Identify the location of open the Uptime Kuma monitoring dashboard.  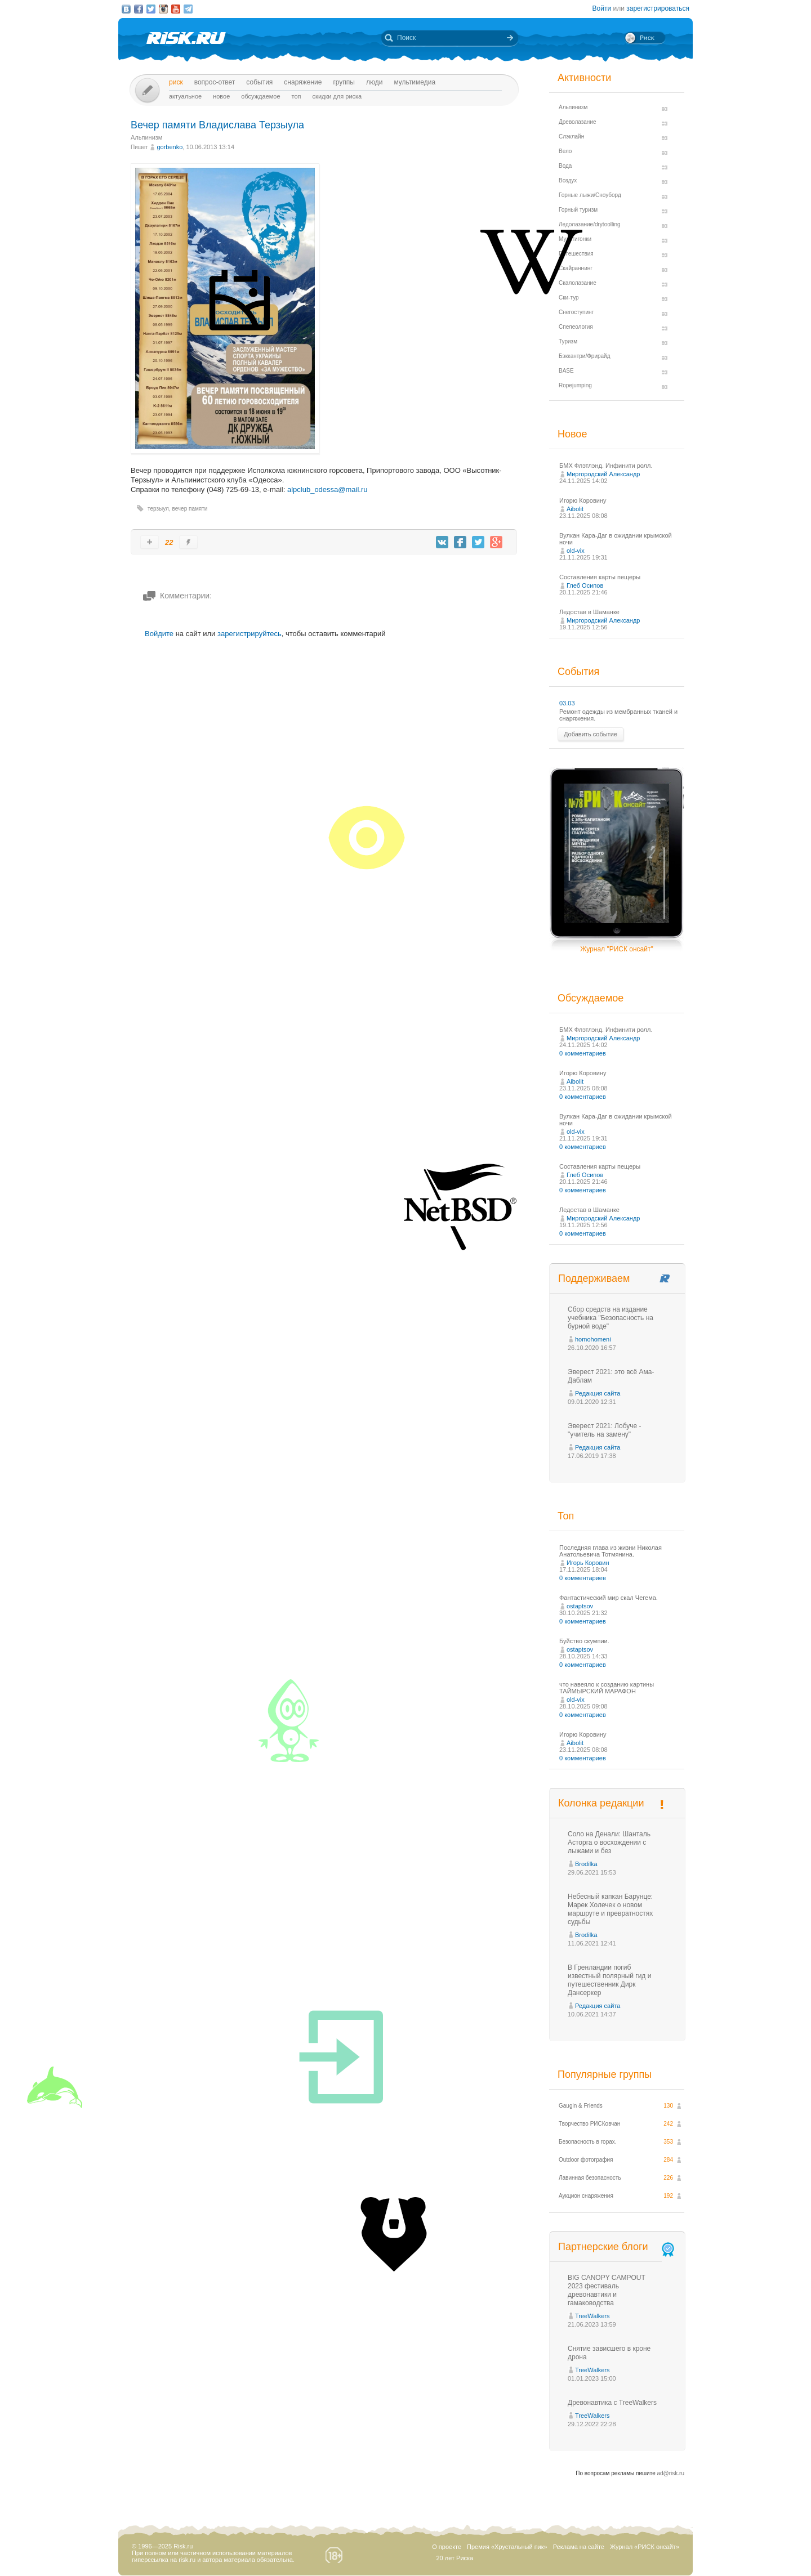
(394, 2234).